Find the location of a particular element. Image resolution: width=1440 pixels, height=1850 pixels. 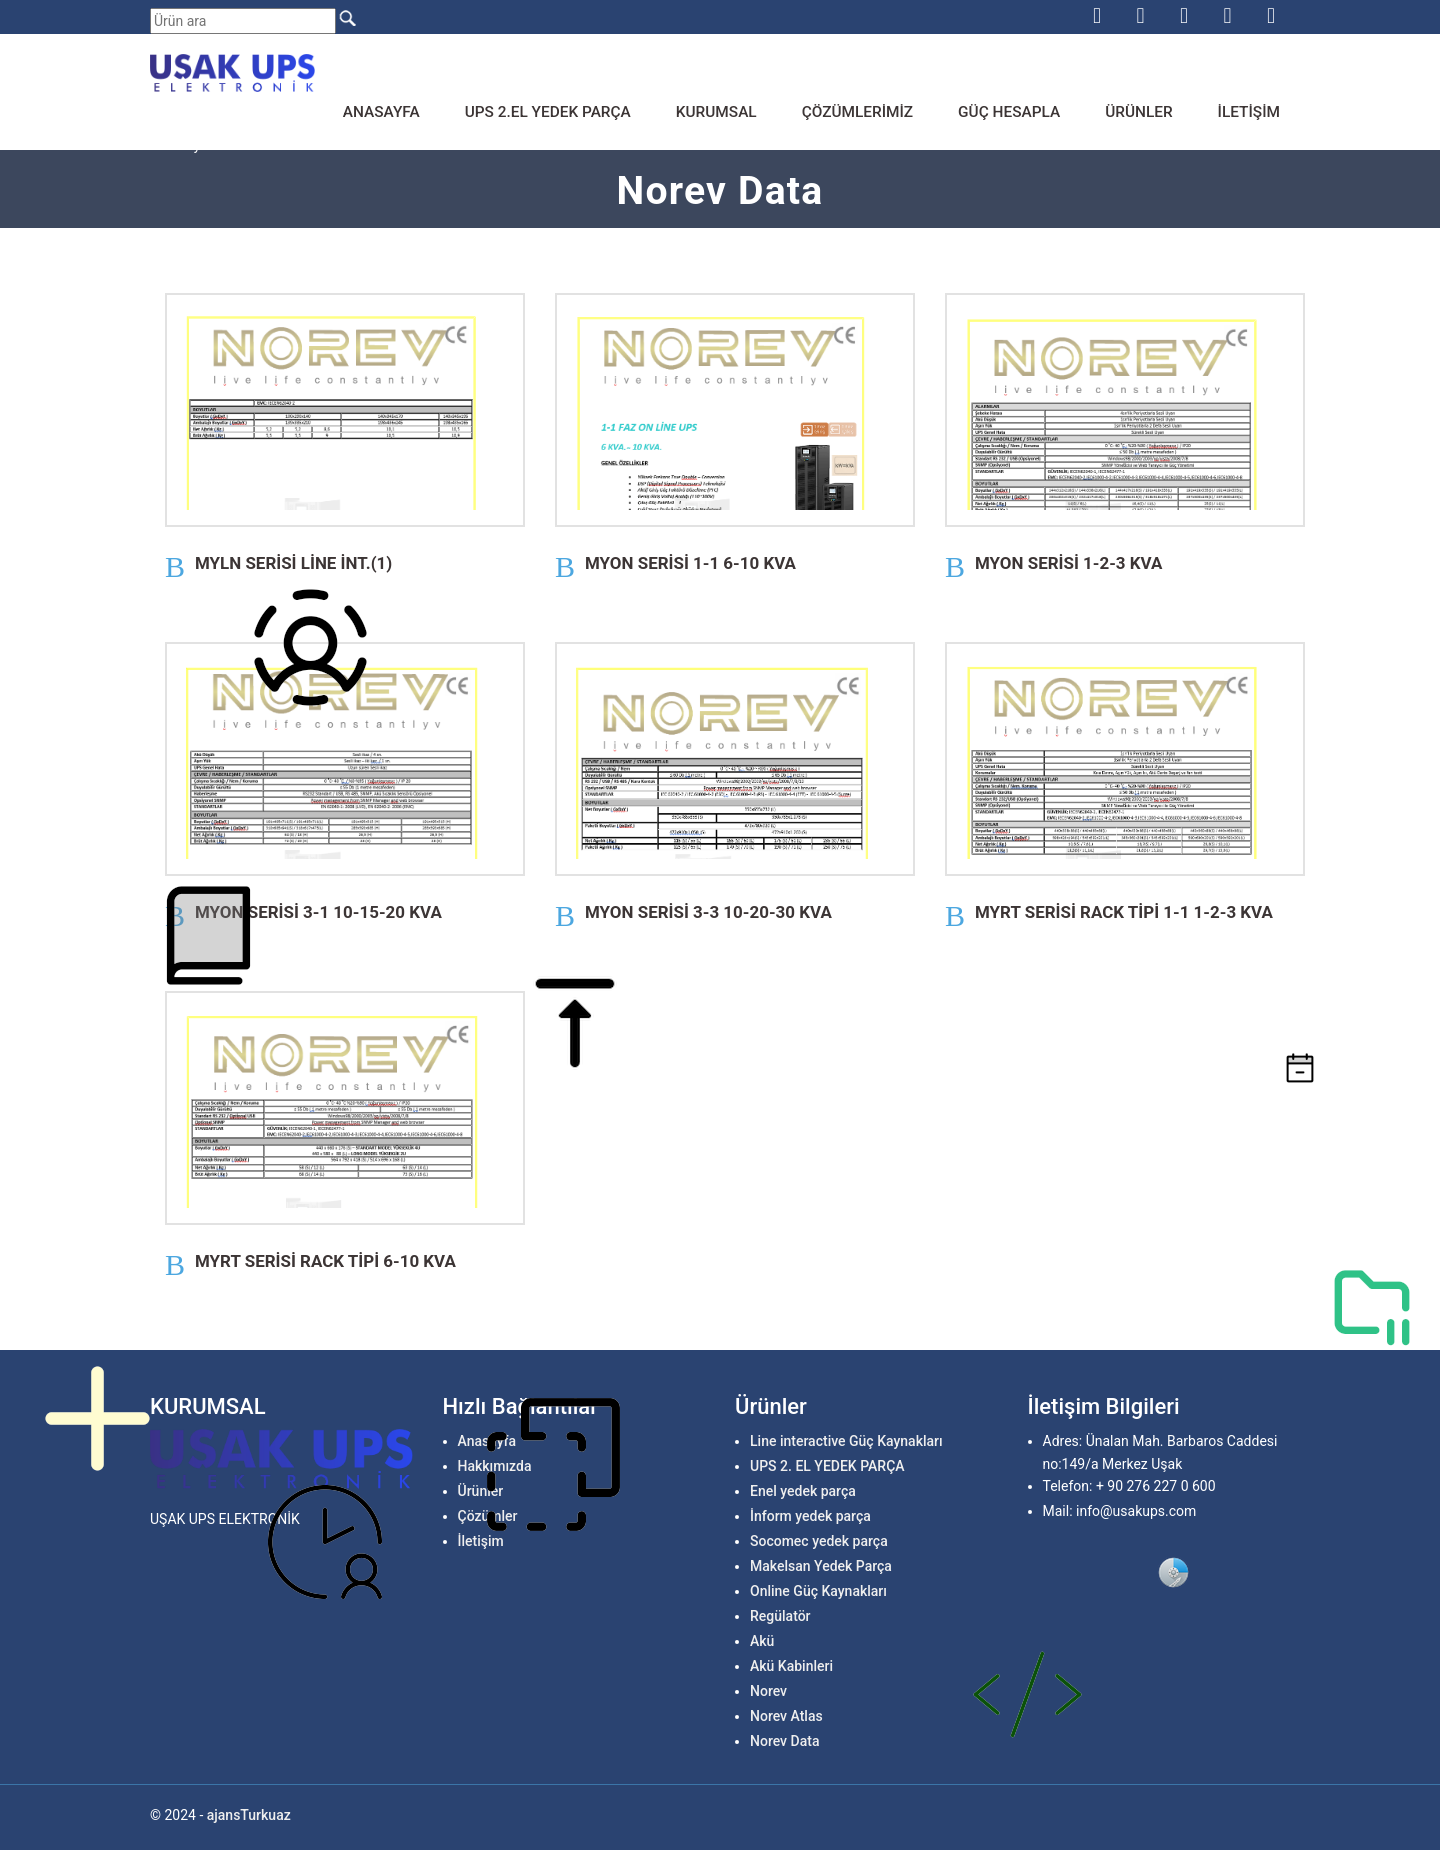

access disk partition settings is located at coordinates (1173, 1572).